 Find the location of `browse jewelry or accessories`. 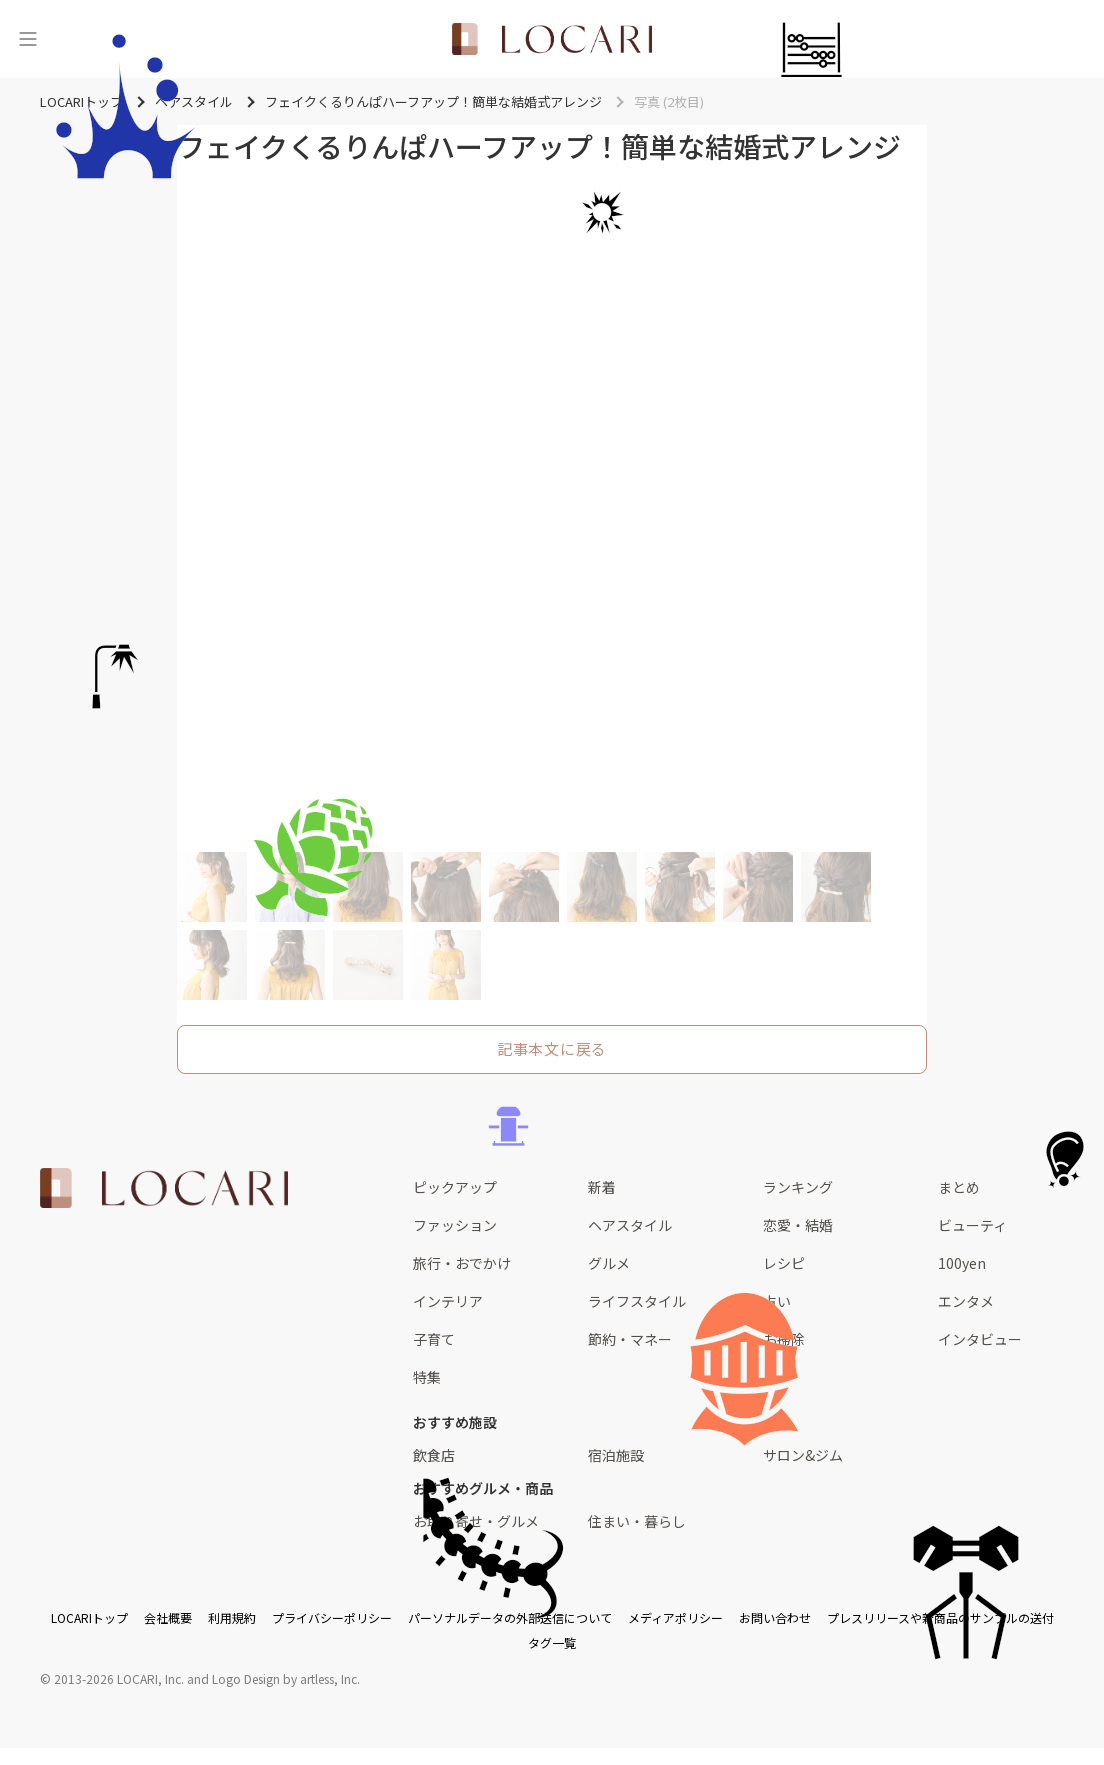

browse jewelry or accessories is located at coordinates (1064, 1160).